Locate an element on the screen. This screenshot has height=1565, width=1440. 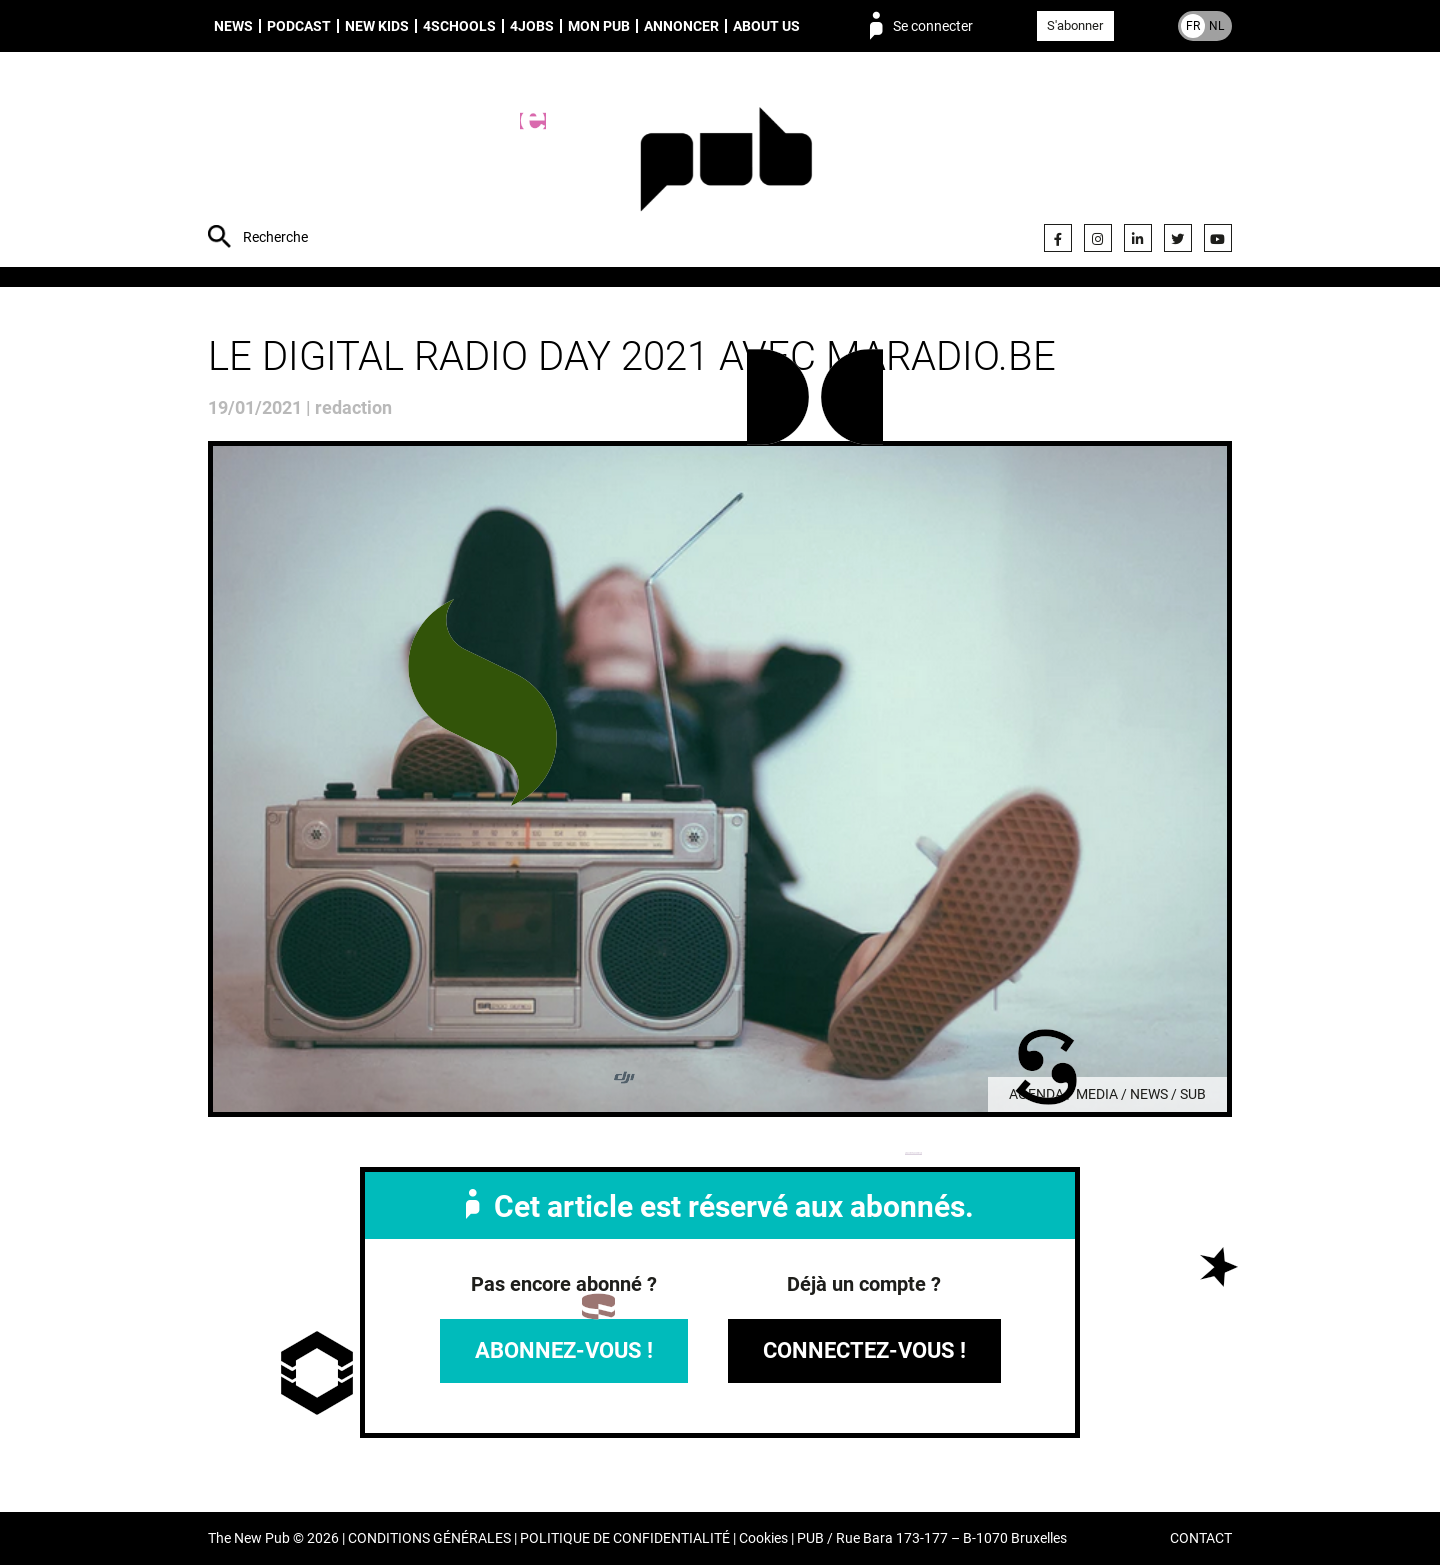
CakePHP framework logo is located at coordinates (598, 1306).